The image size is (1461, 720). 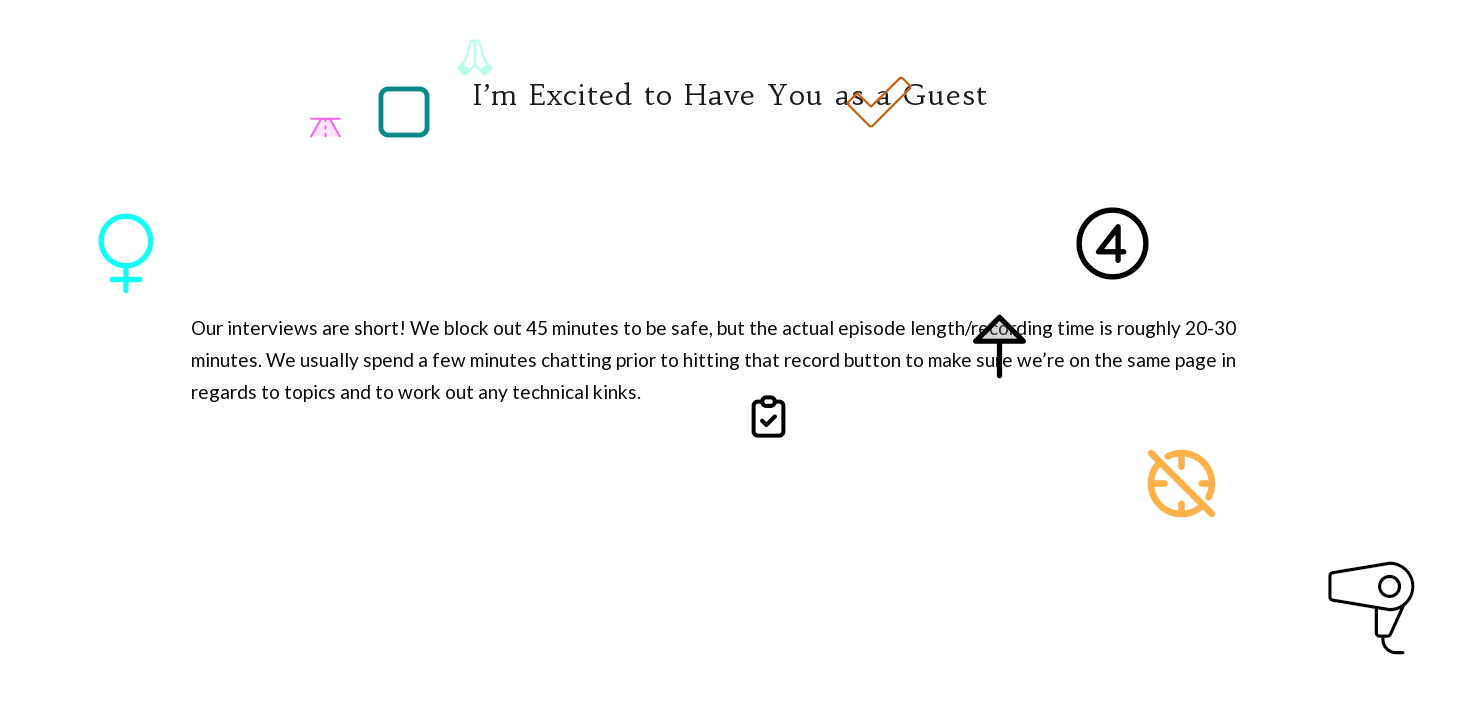 I want to click on disable viewfinder or camera focus, so click(x=1181, y=483).